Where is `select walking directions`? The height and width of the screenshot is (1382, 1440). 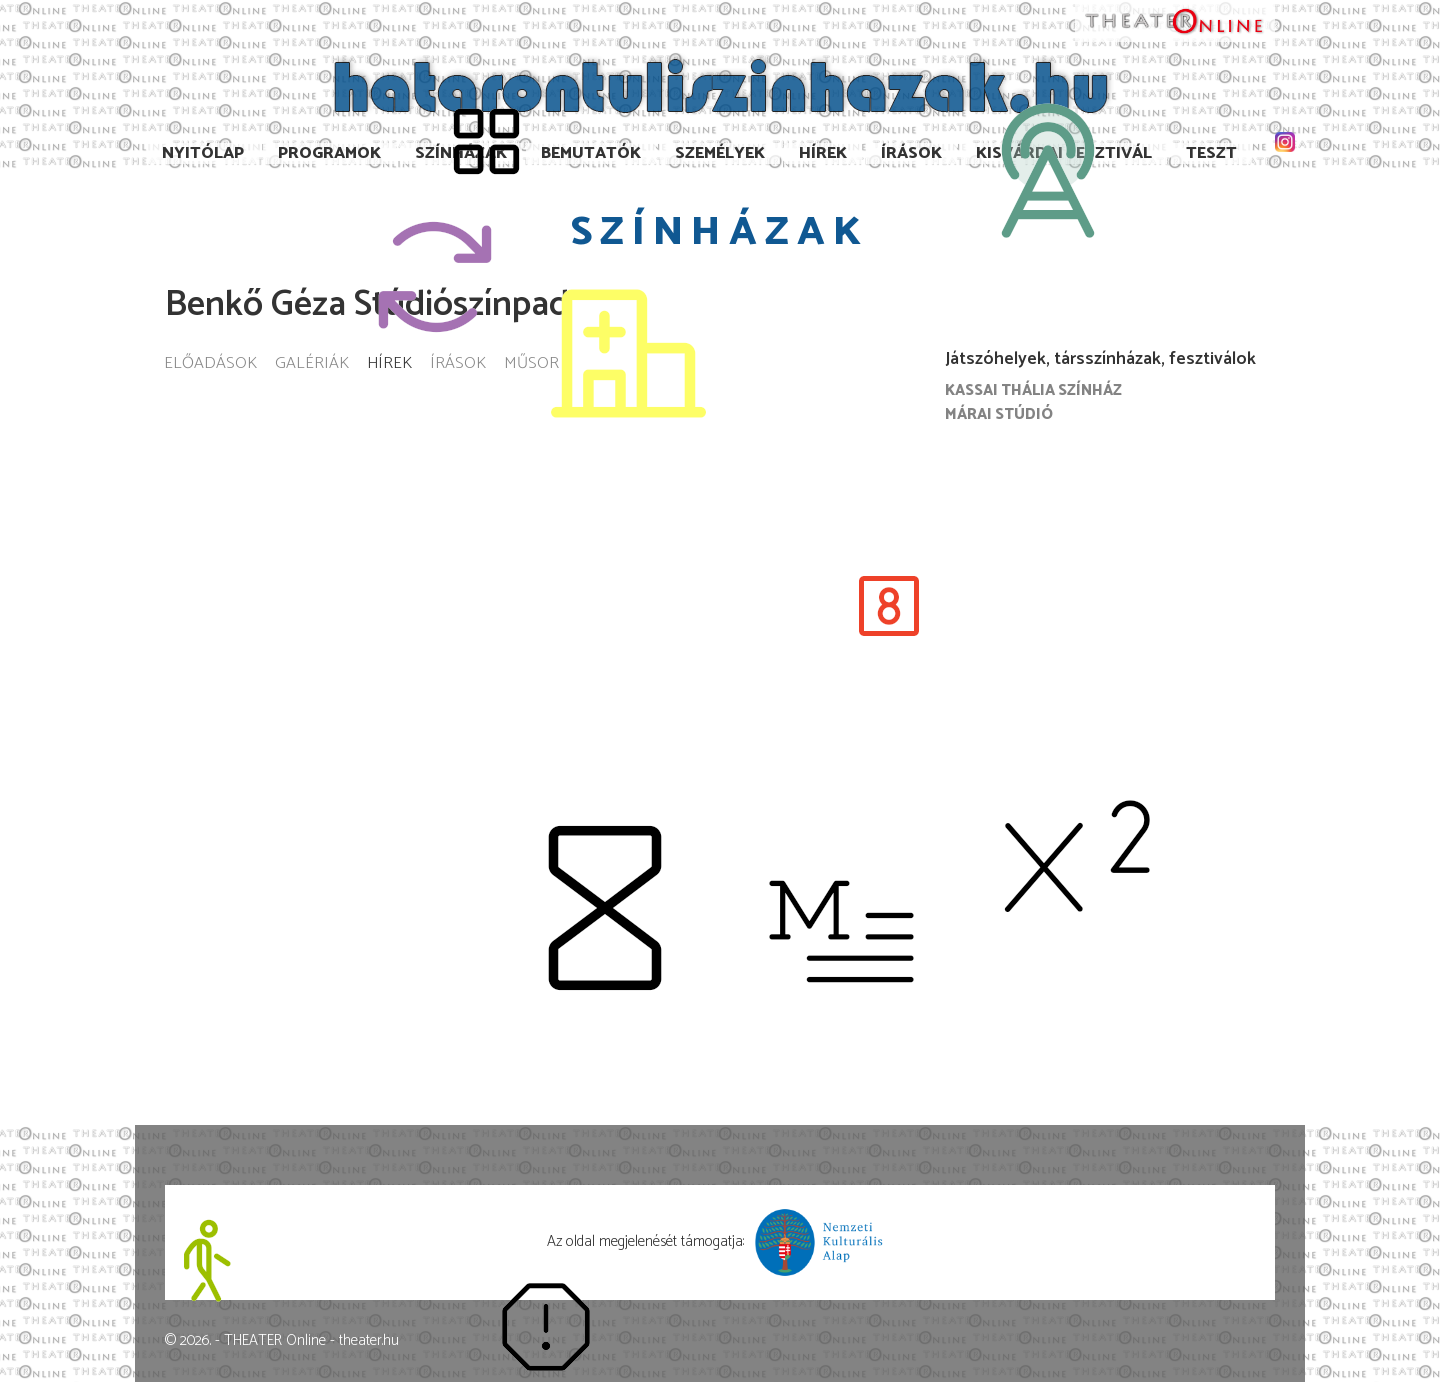 select walking directions is located at coordinates (208, 1260).